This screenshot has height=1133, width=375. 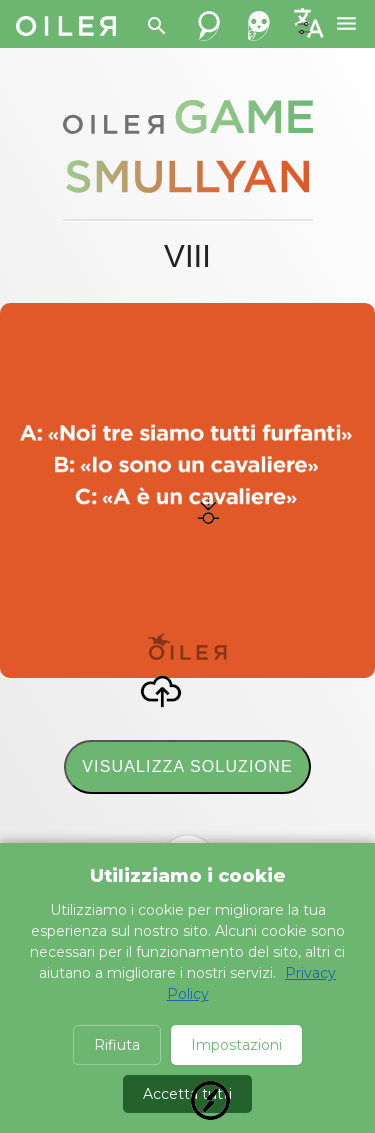 I want to click on socket.io library or real-time websocket connection, so click(x=210, y=1100).